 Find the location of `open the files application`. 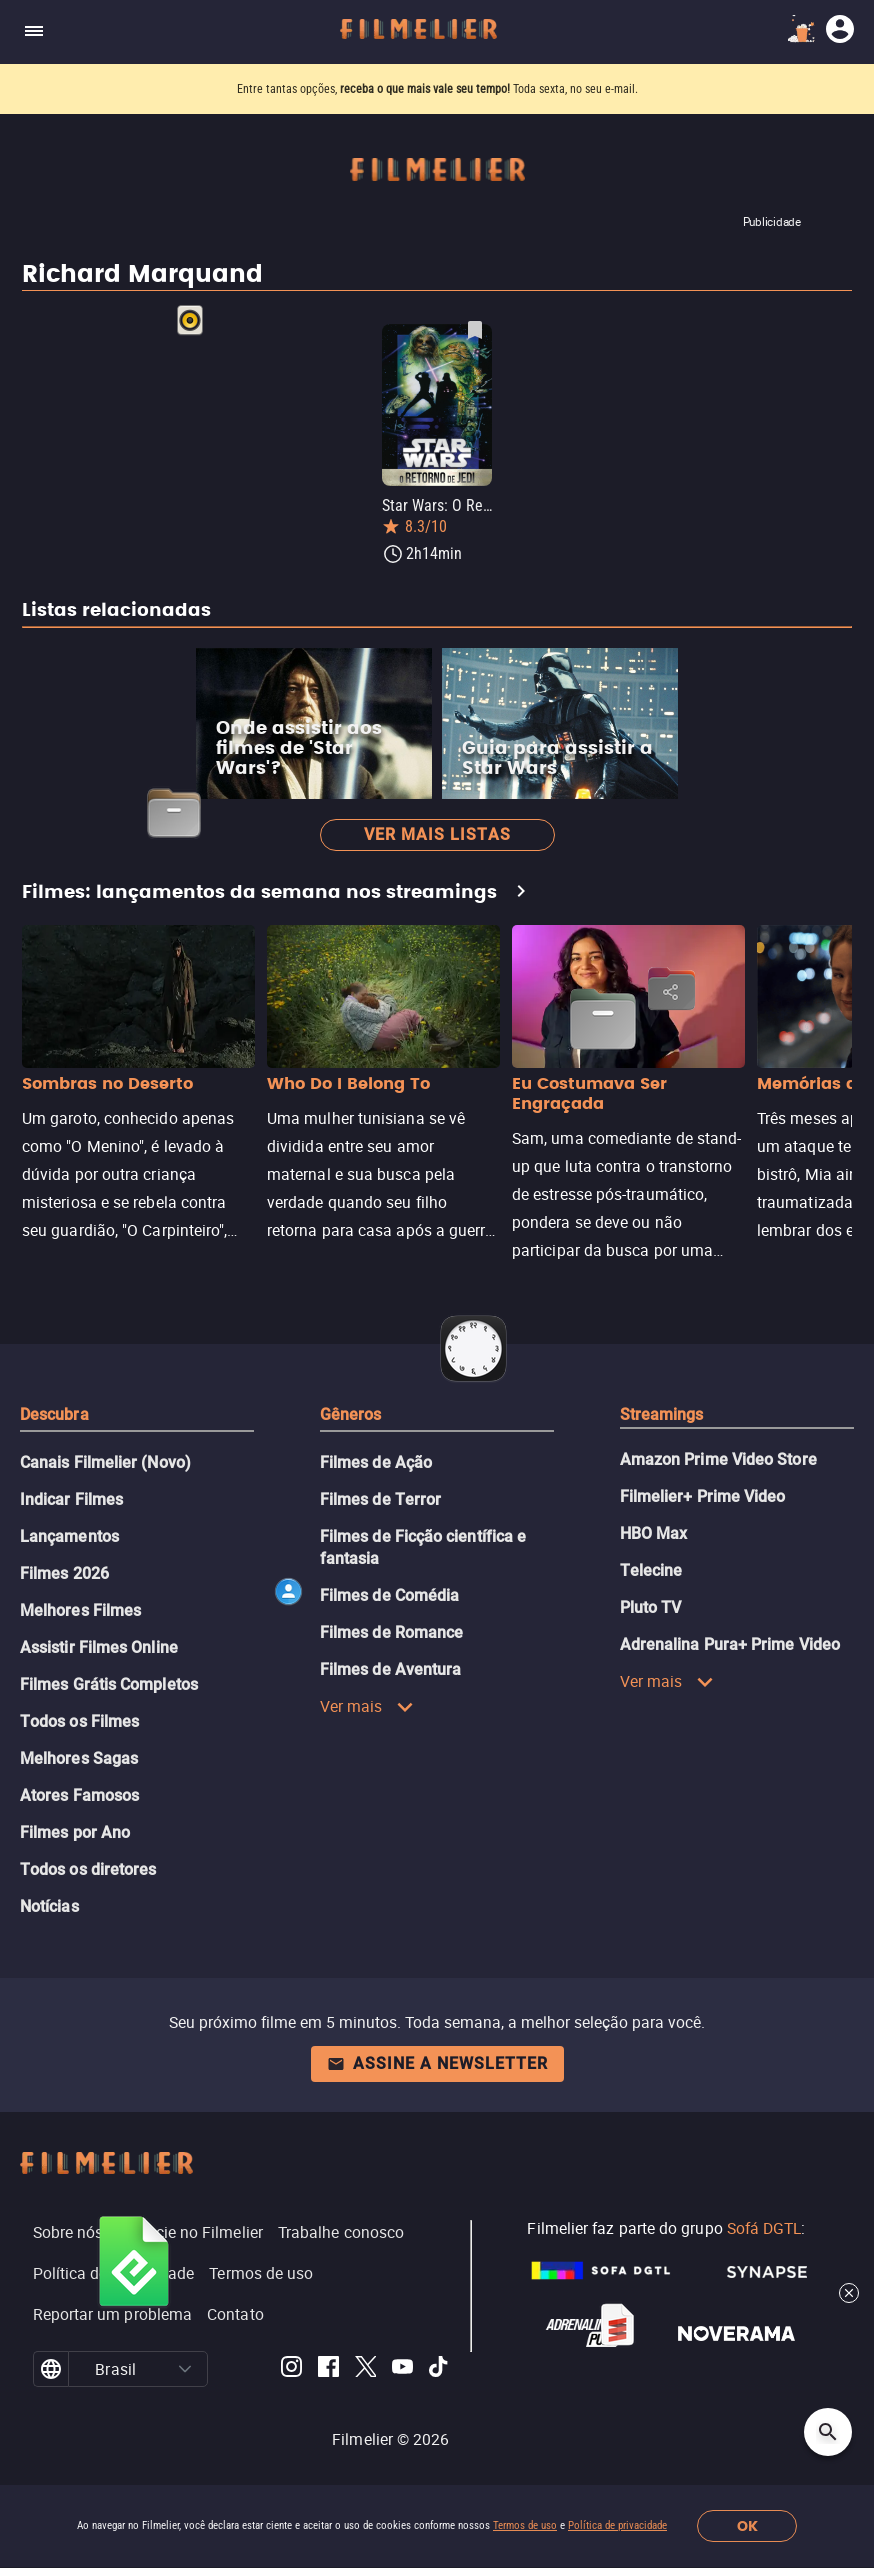

open the files application is located at coordinates (603, 1019).